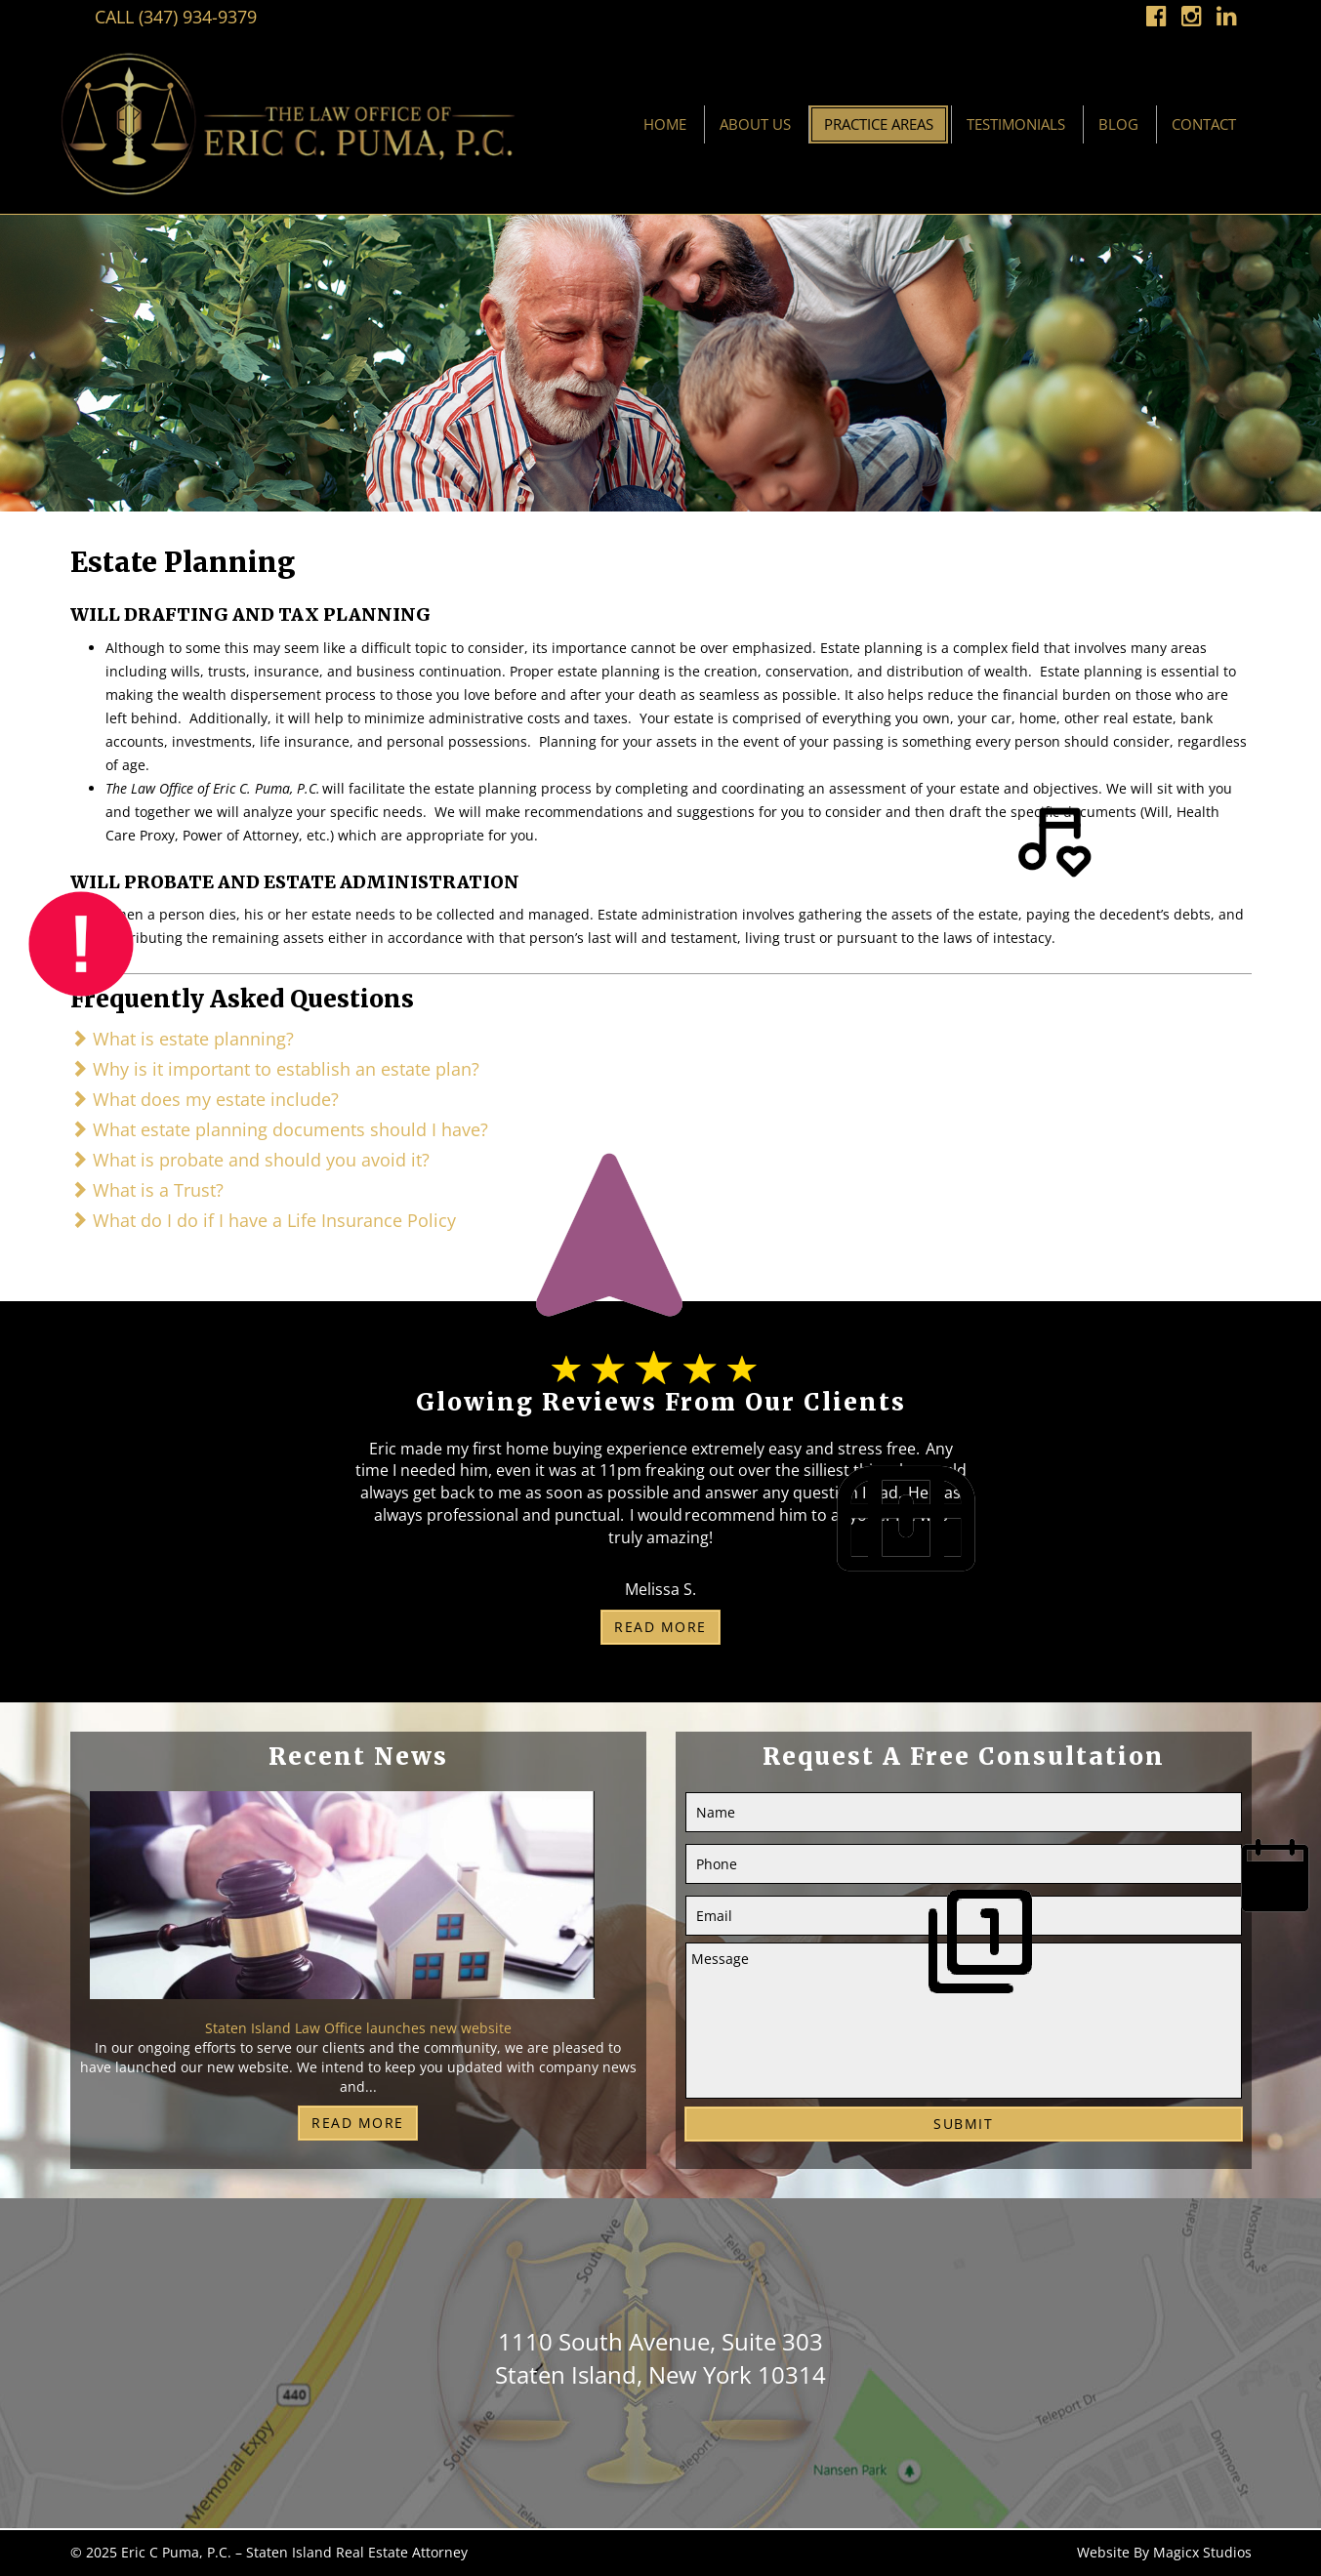 The image size is (1321, 2576). What do you see at coordinates (1275, 1878) in the screenshot?
I see `view calendar or schedule` at bounding box center [1275, 1878].